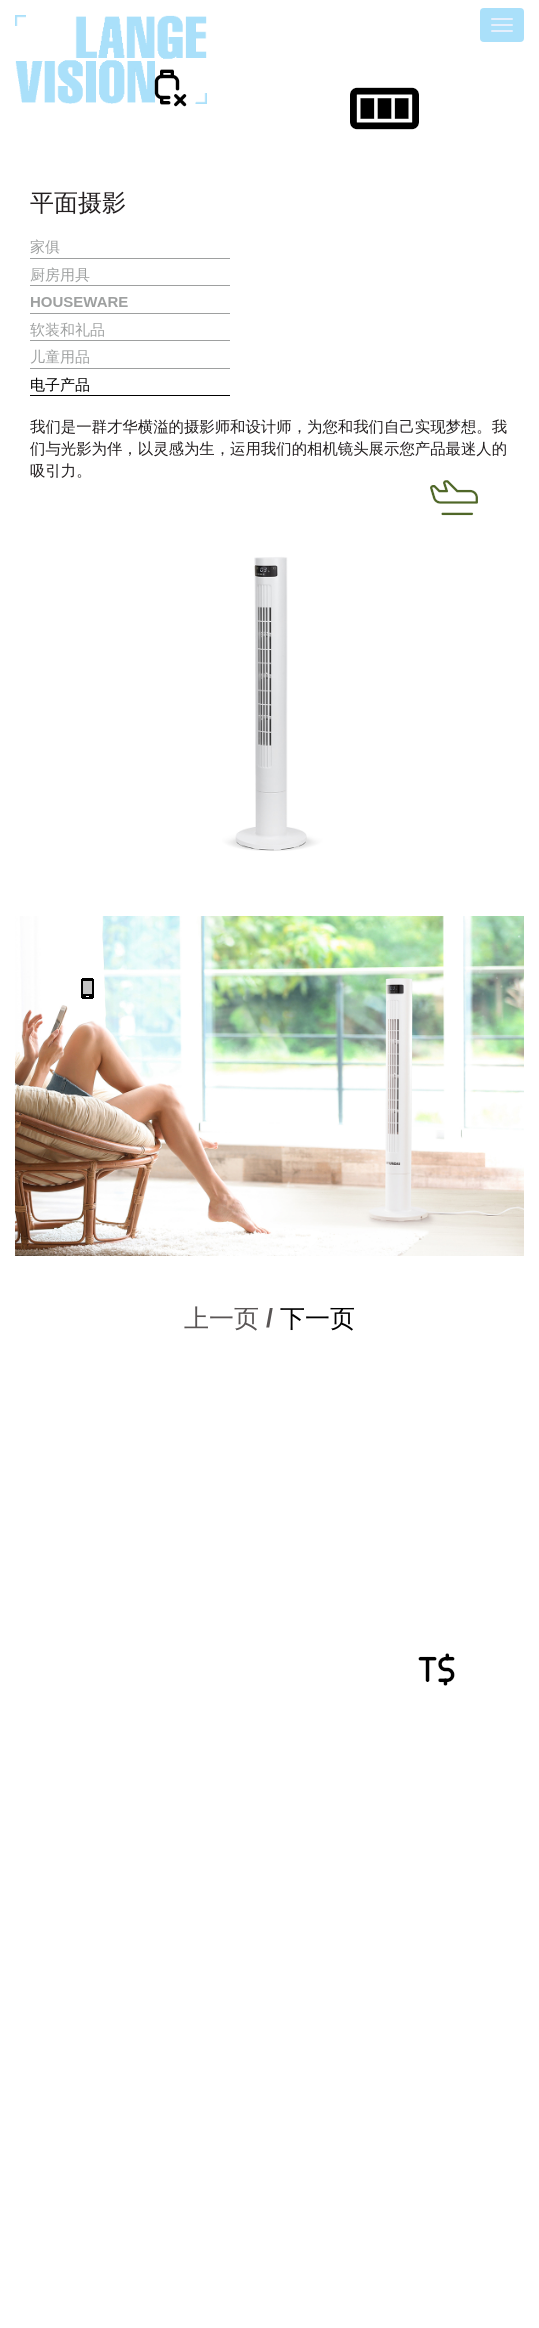  Describe the element at coordinates (167, 87) in the screenshot. I see `disconnect or unpair smartwatch` at that location.